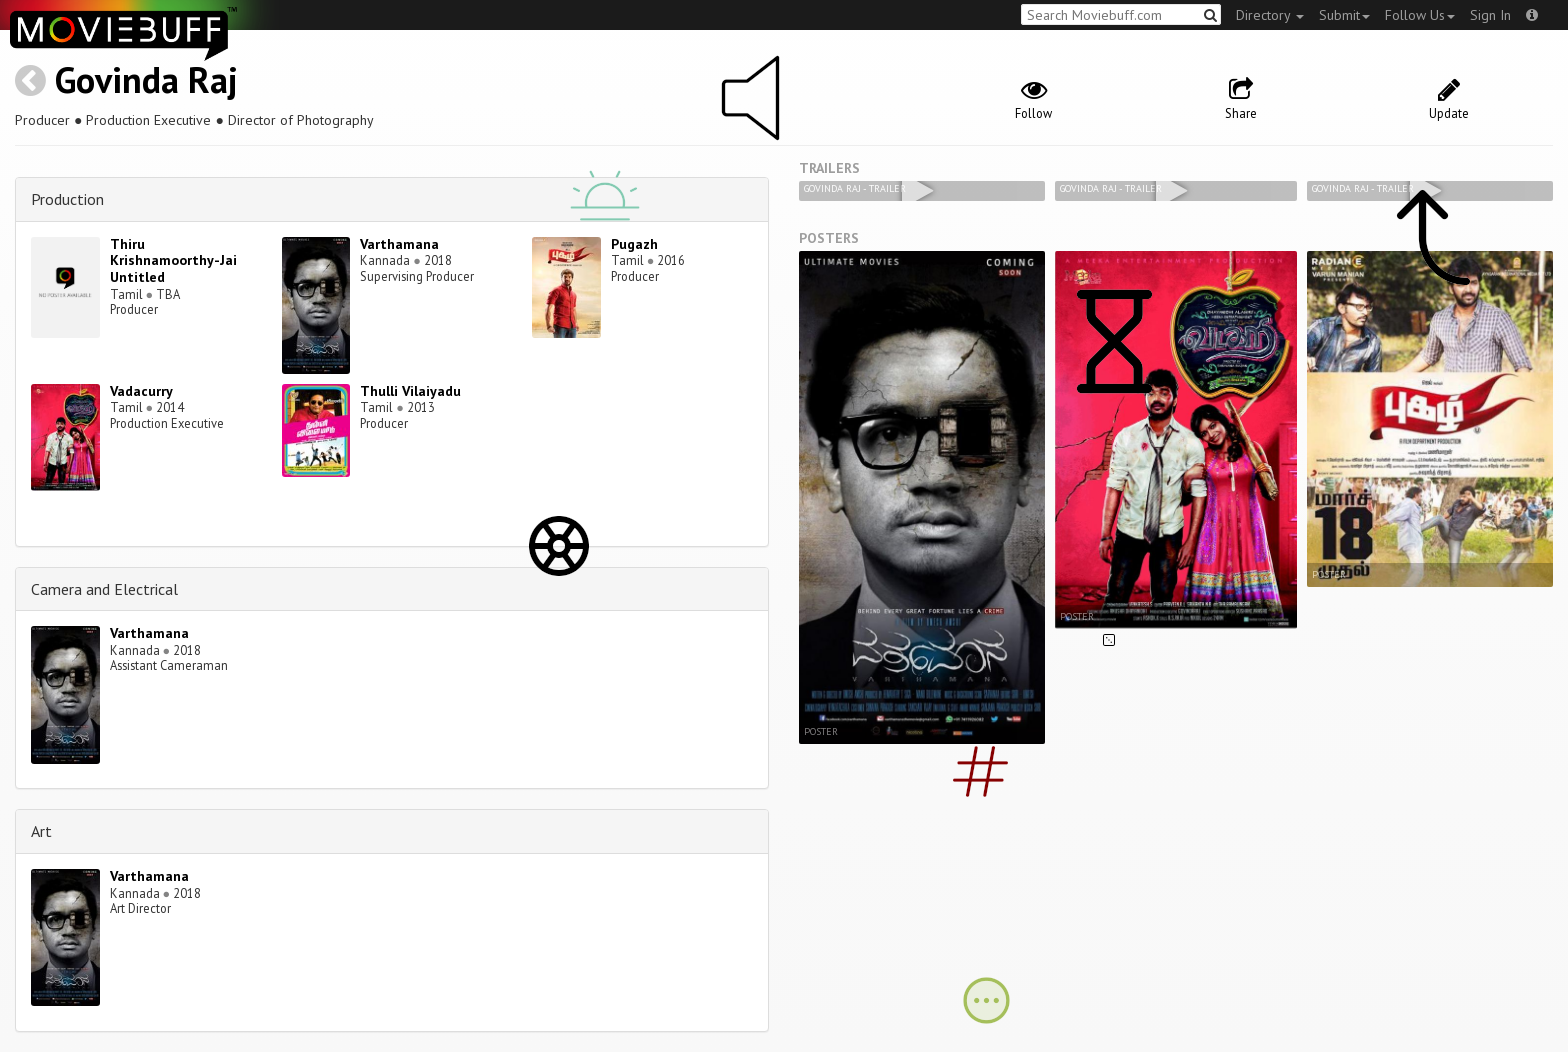 The image size is (1568, 1052). I want to click on toggle sunrise or sunset display mode, so click(605, 198).